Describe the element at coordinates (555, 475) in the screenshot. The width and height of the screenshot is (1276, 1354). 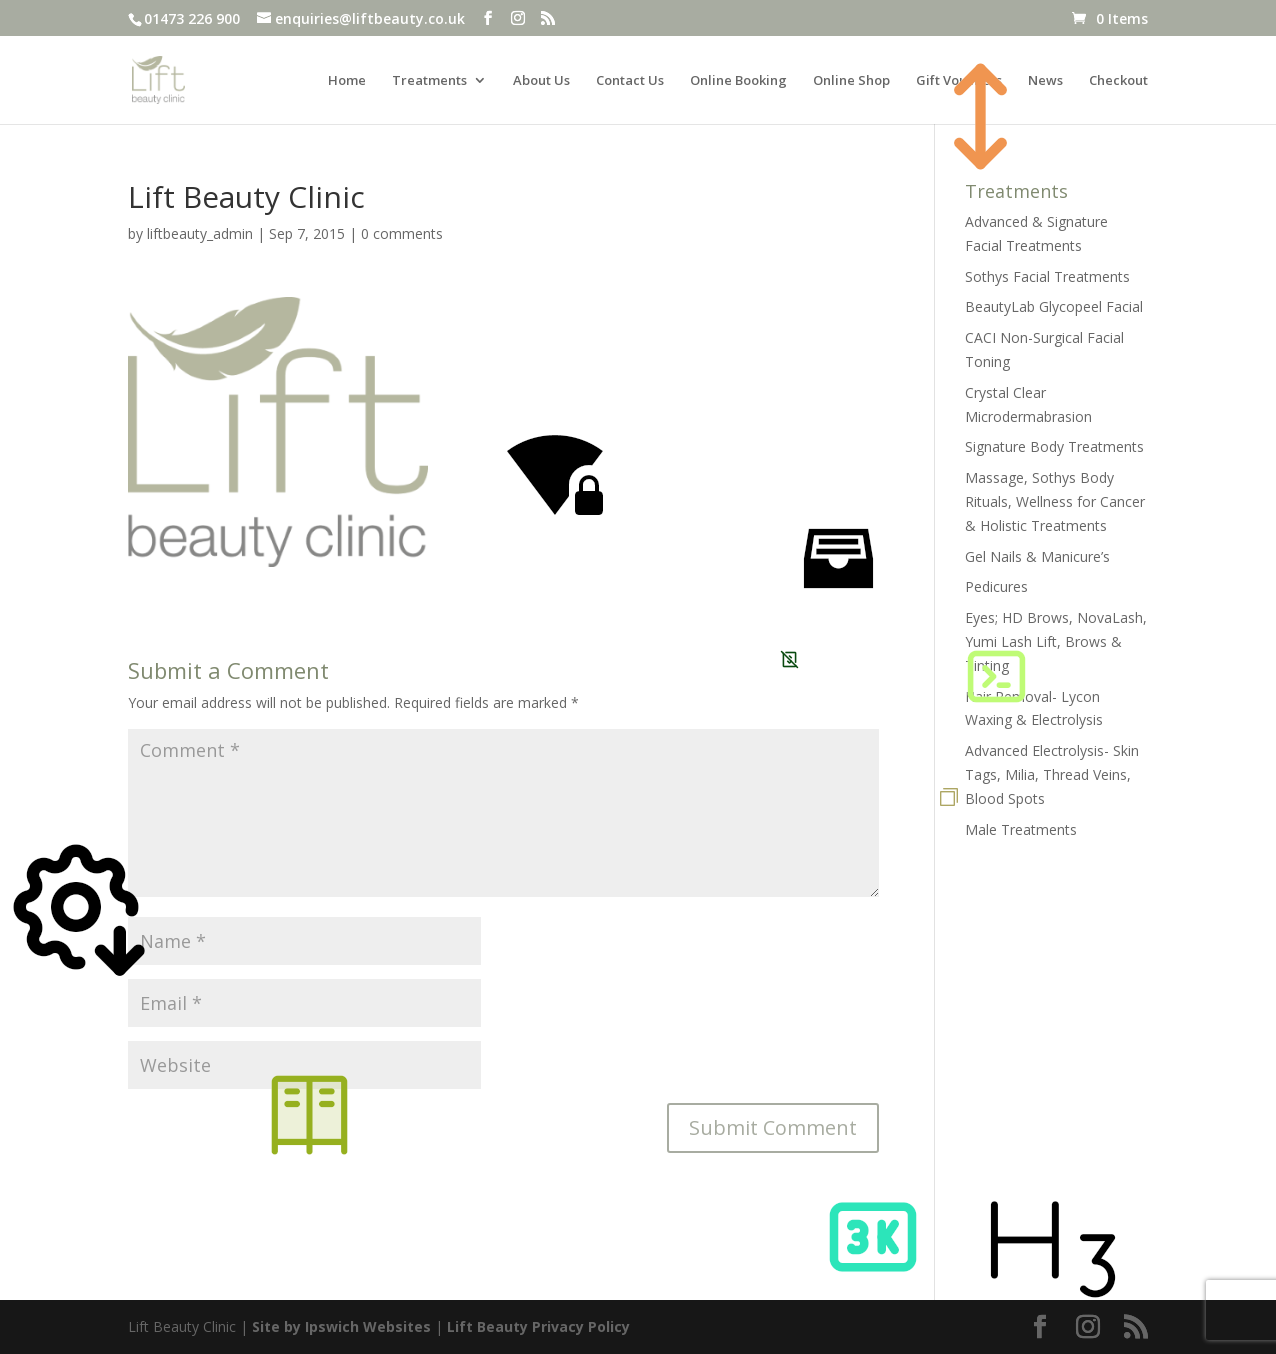
I see `connected to a password-protected wifi network` at that location.